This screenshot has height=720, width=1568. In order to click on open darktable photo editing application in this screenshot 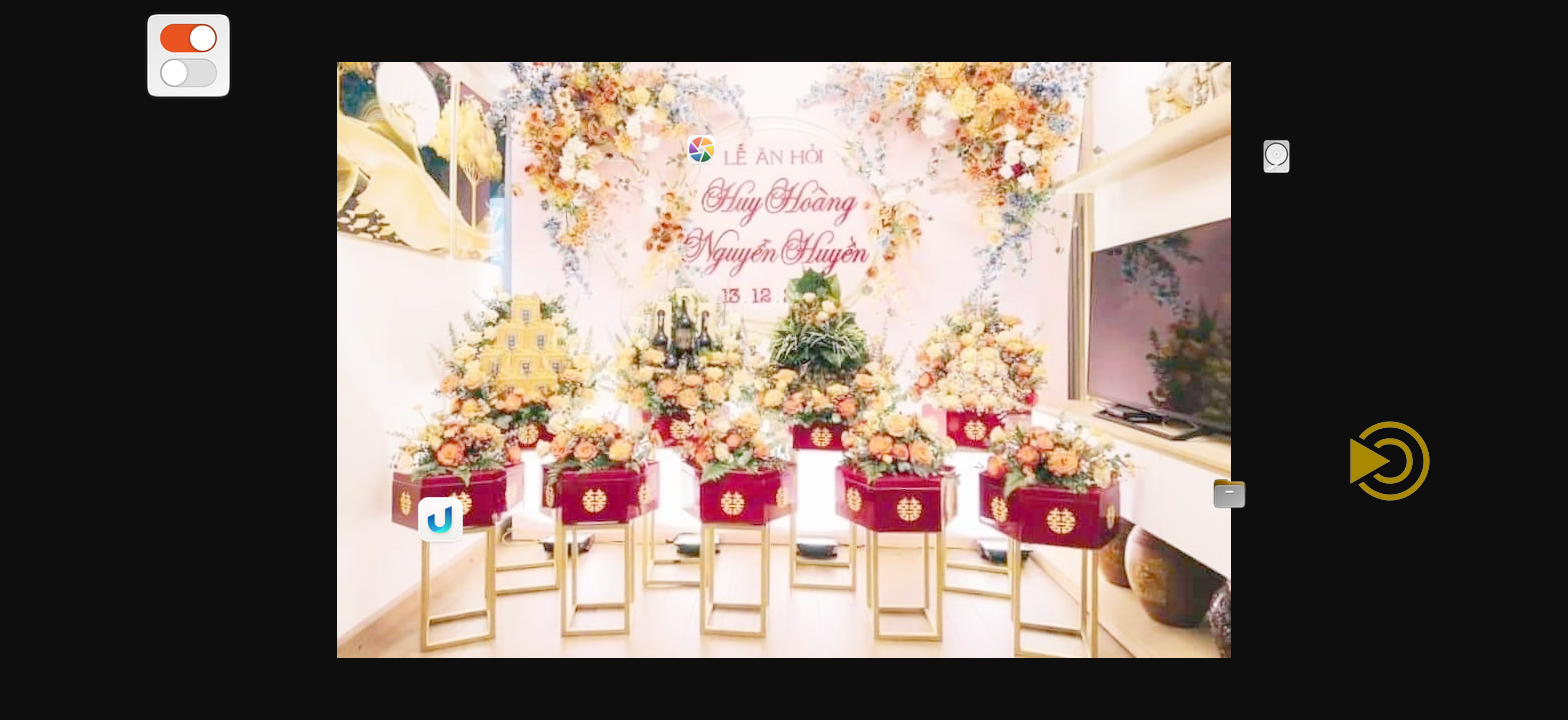, I will do `click(701, 149)`.